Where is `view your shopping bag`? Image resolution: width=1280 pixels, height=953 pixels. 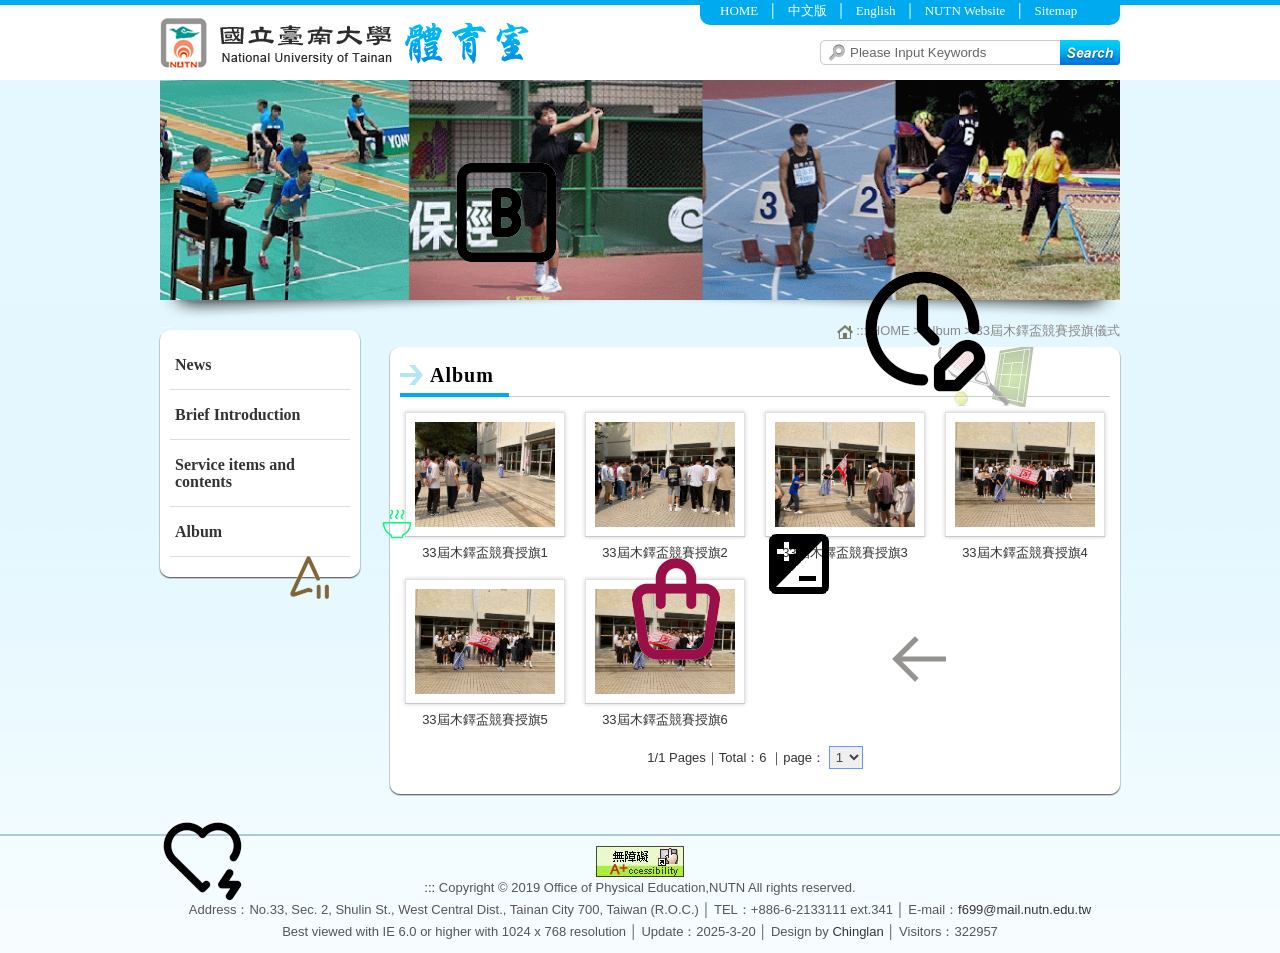 view your shopping bag is located at coordinates (676, 609).